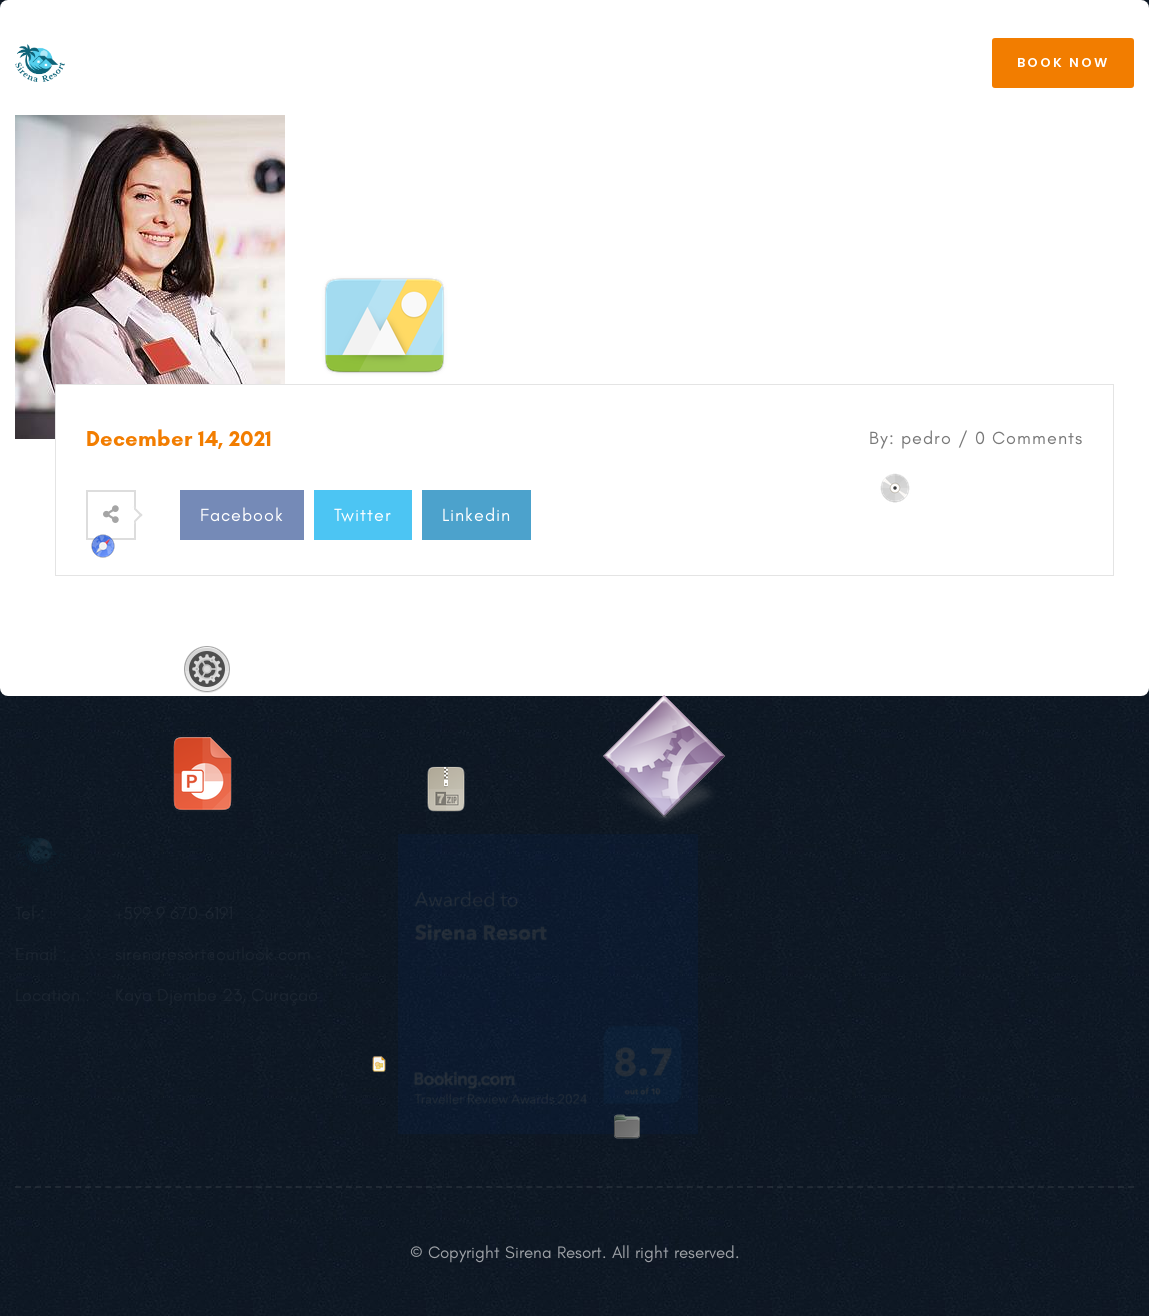 The width and height of the screenshot is (1149, 1316). What do you see at coordinates (103, 546) in the screenshot?
I see `open web browser application` at bounding box center [103, 546].